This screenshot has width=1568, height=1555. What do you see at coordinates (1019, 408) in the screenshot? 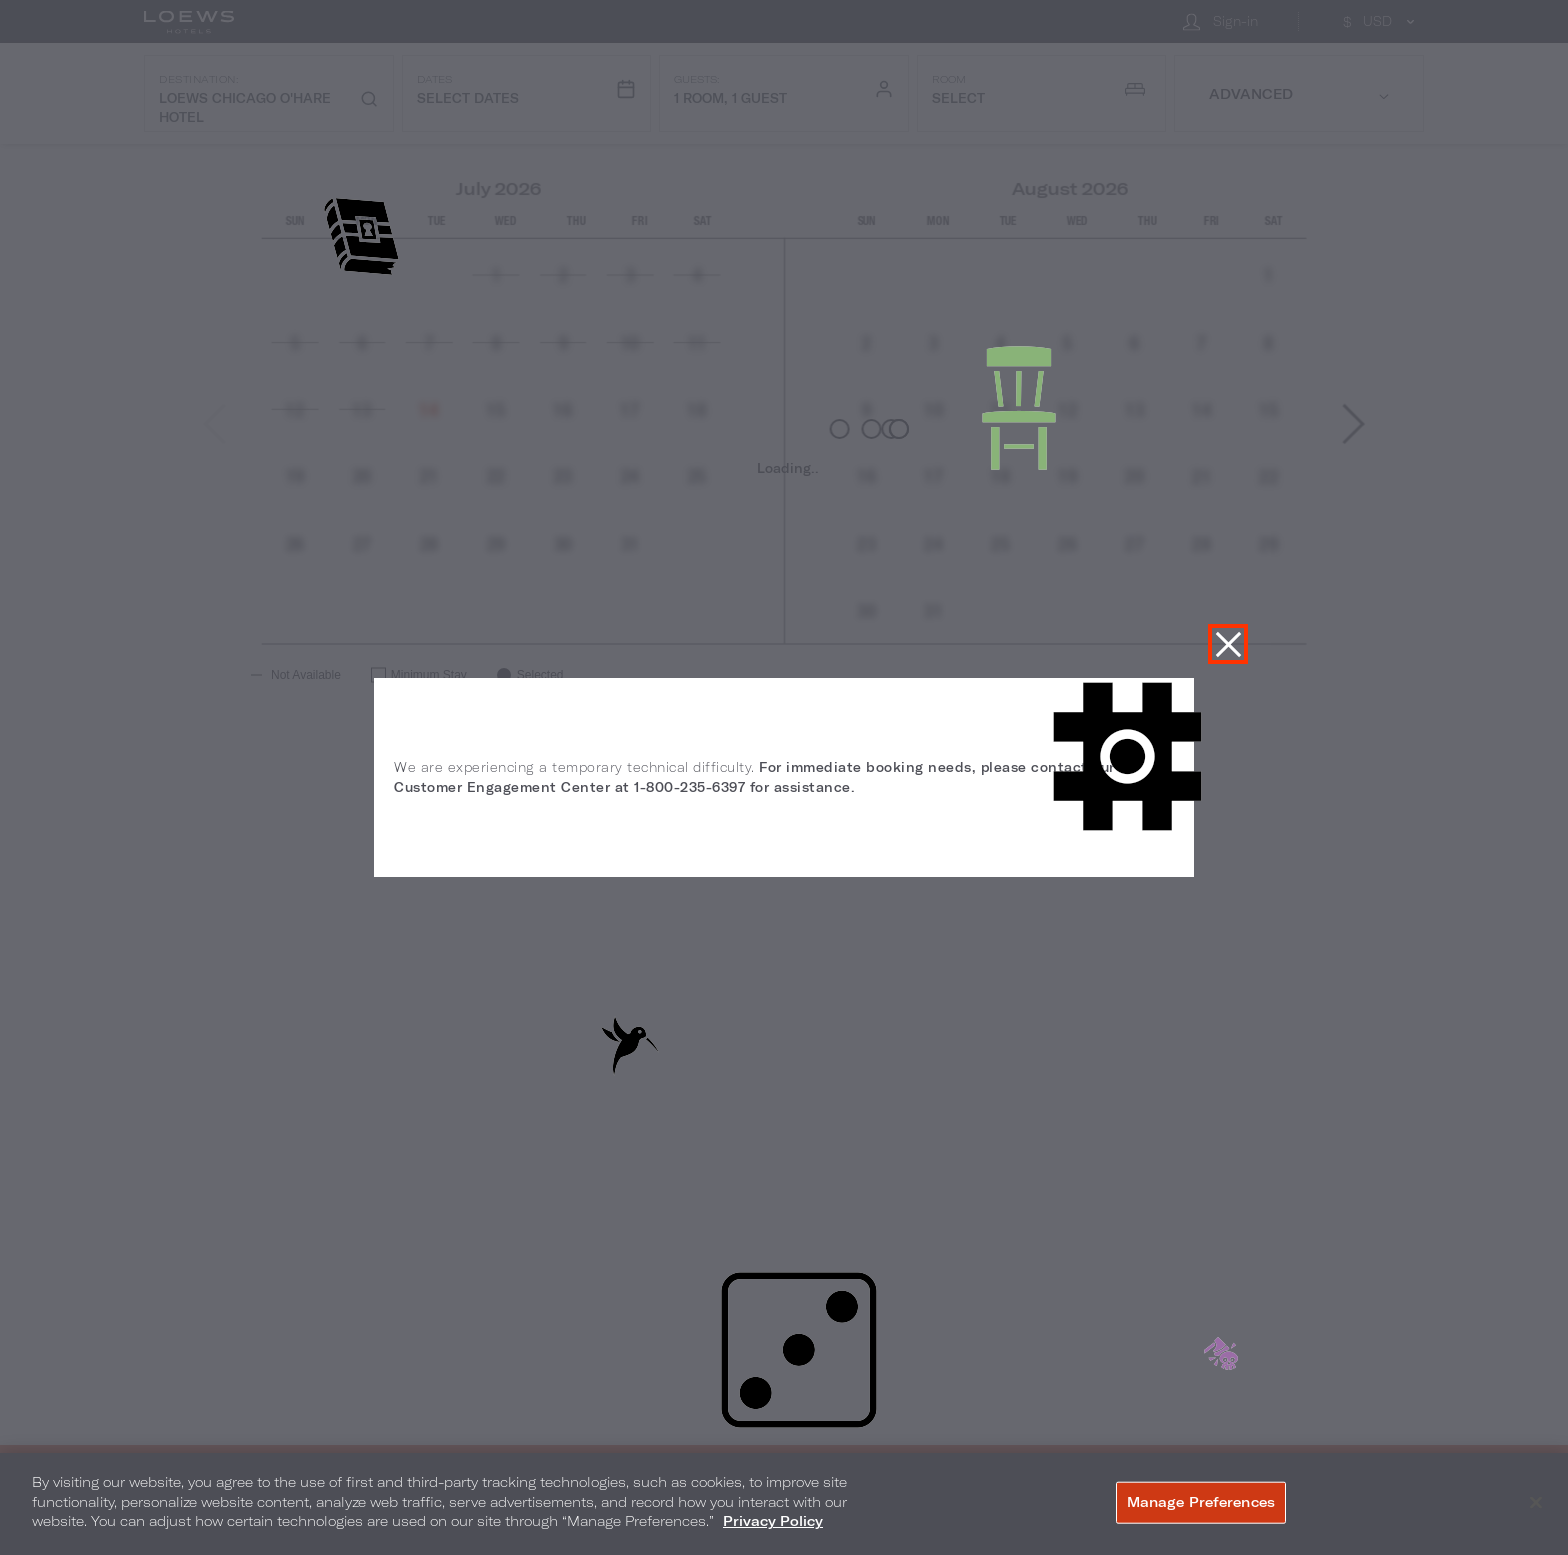
I see `browse furniture items in a game inventory` at bounding box center [1019, 408].